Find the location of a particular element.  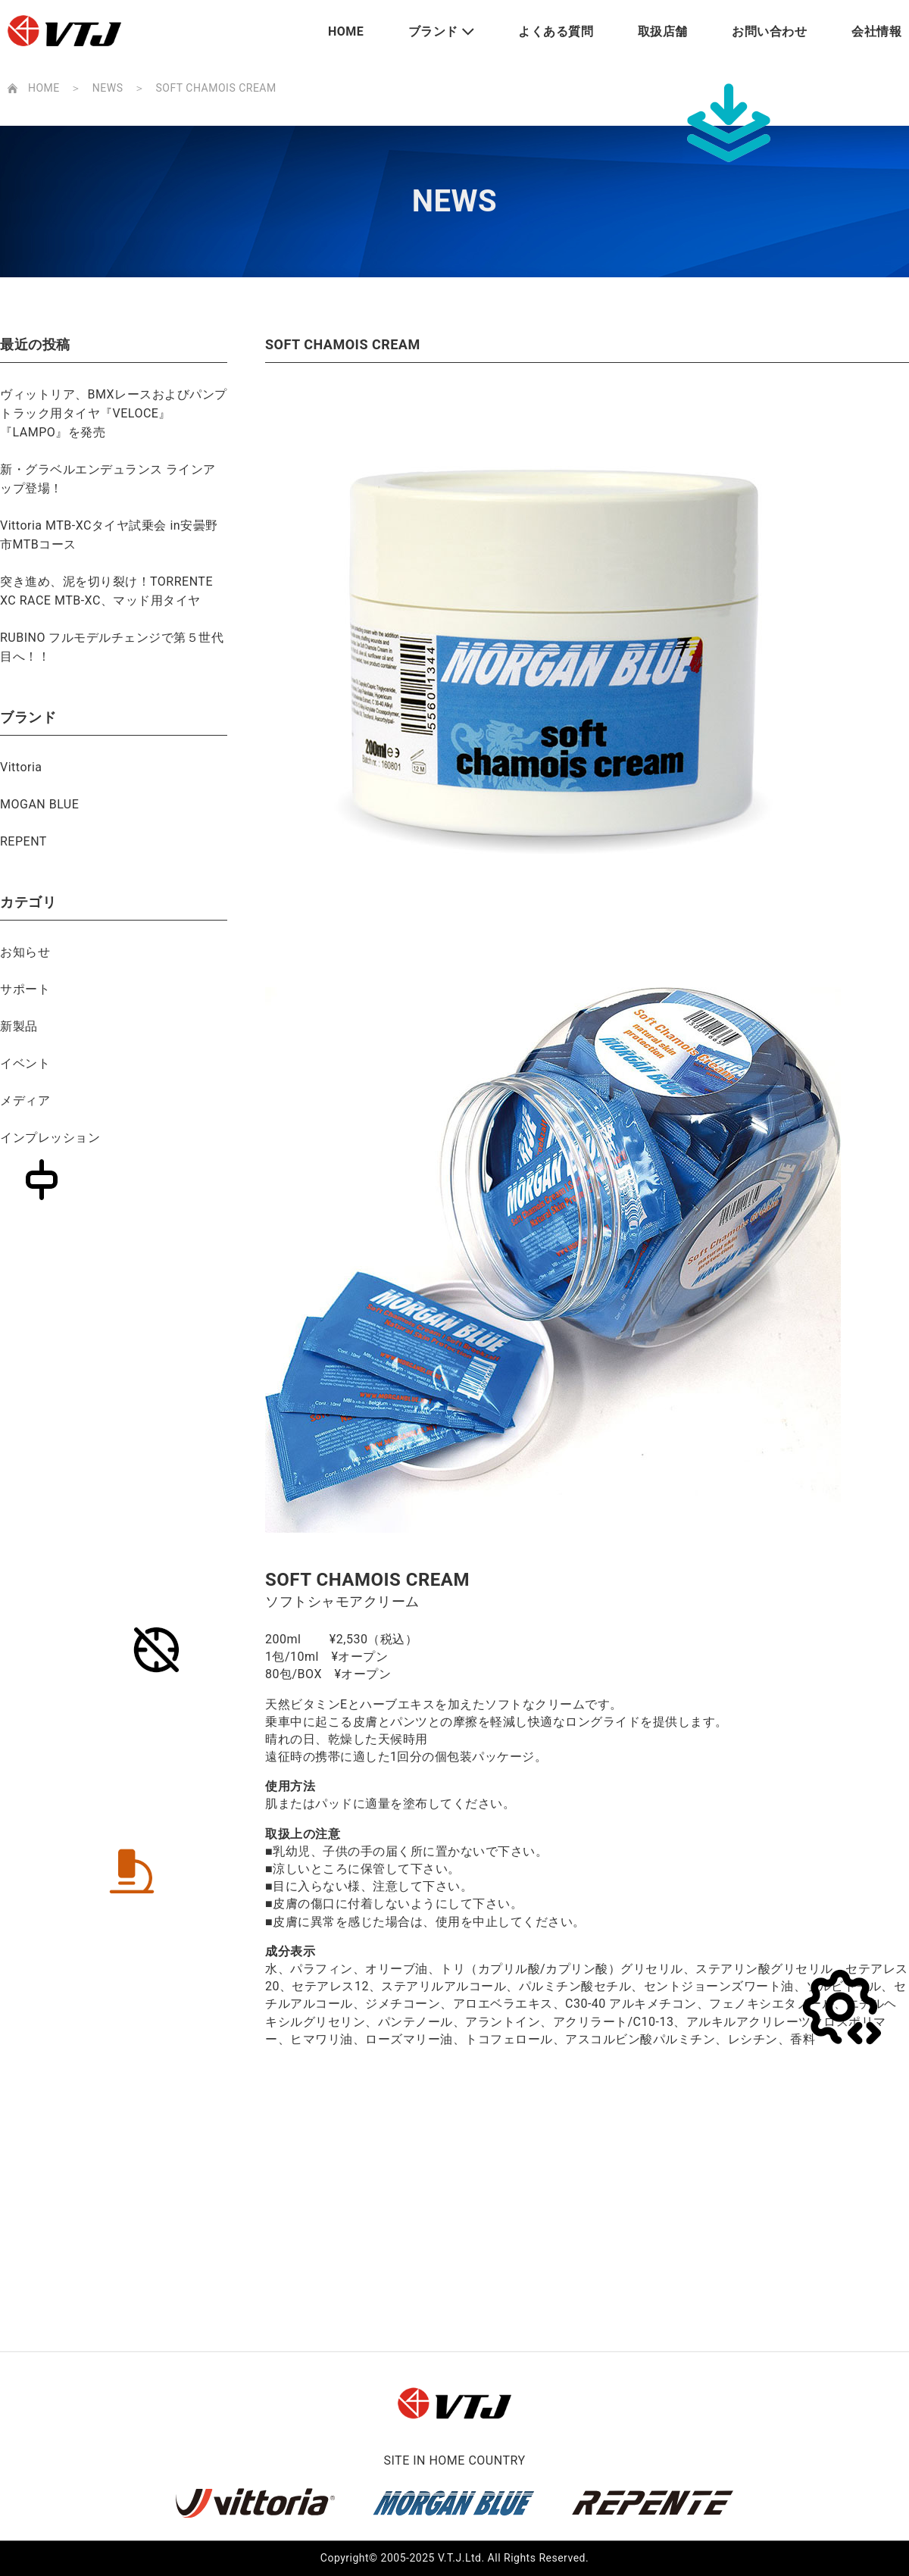

disable viewfinder or camera focus is located at coordinates (156, 1649).